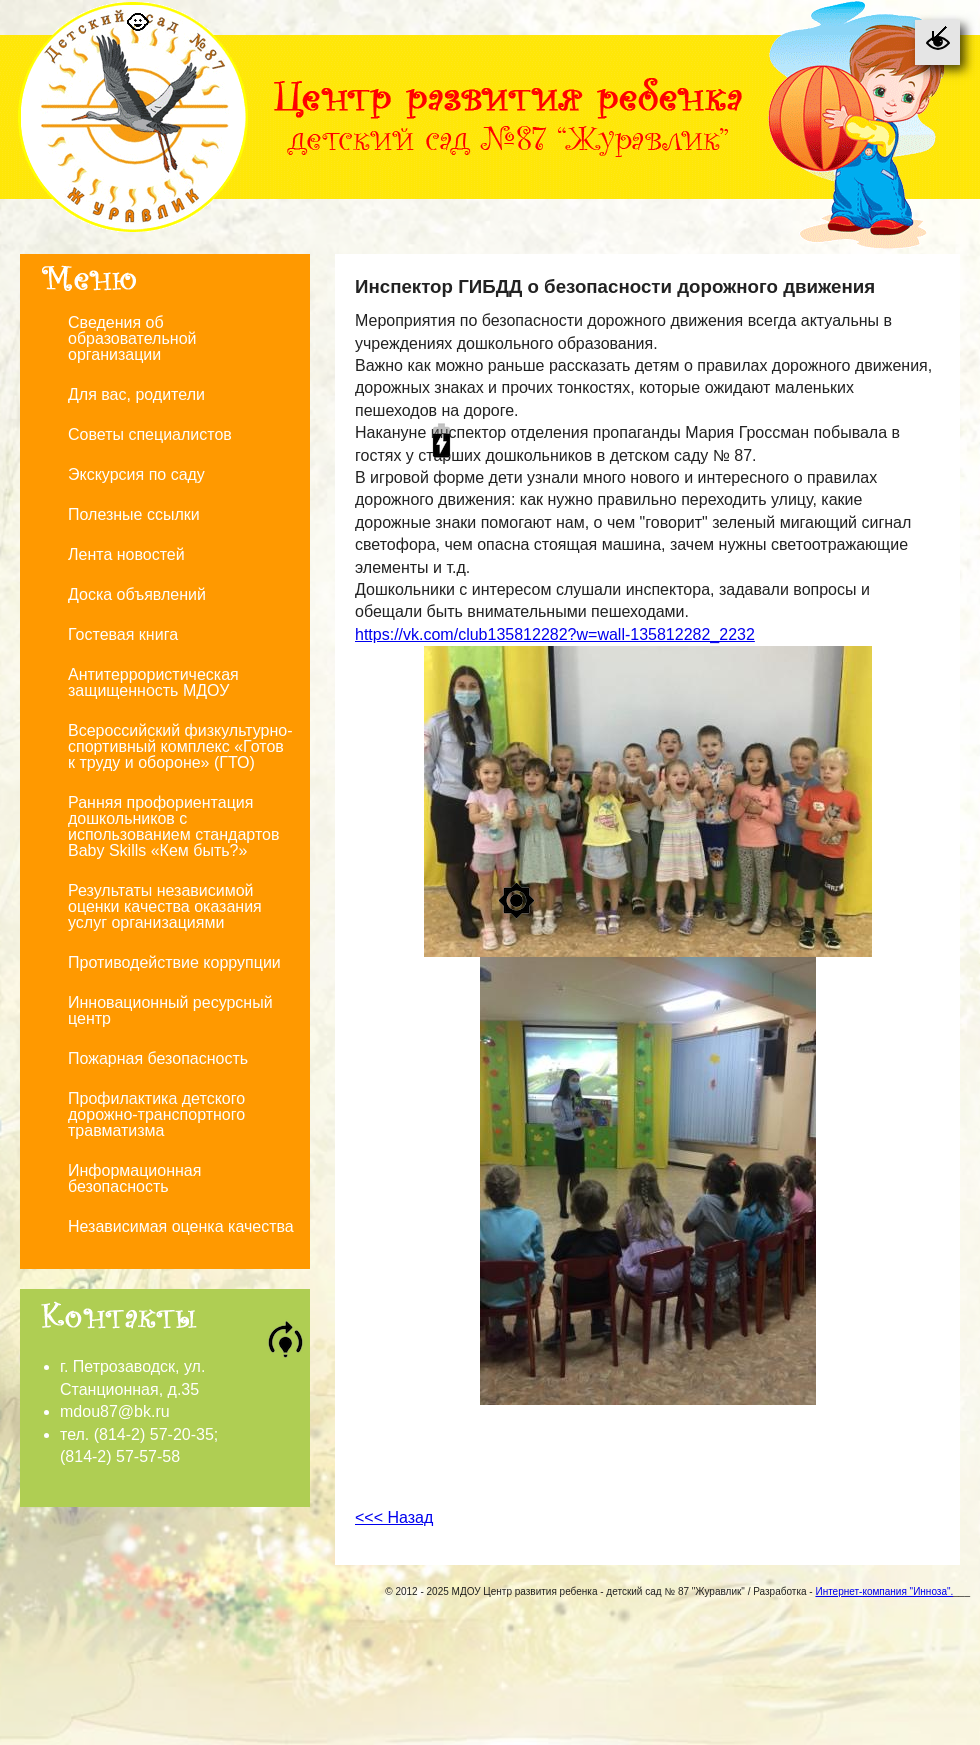  What do you see at coordinates (138, 22) in the screenshot?
I see `access child-friendly or family mode` at bounding box center [138, 22].